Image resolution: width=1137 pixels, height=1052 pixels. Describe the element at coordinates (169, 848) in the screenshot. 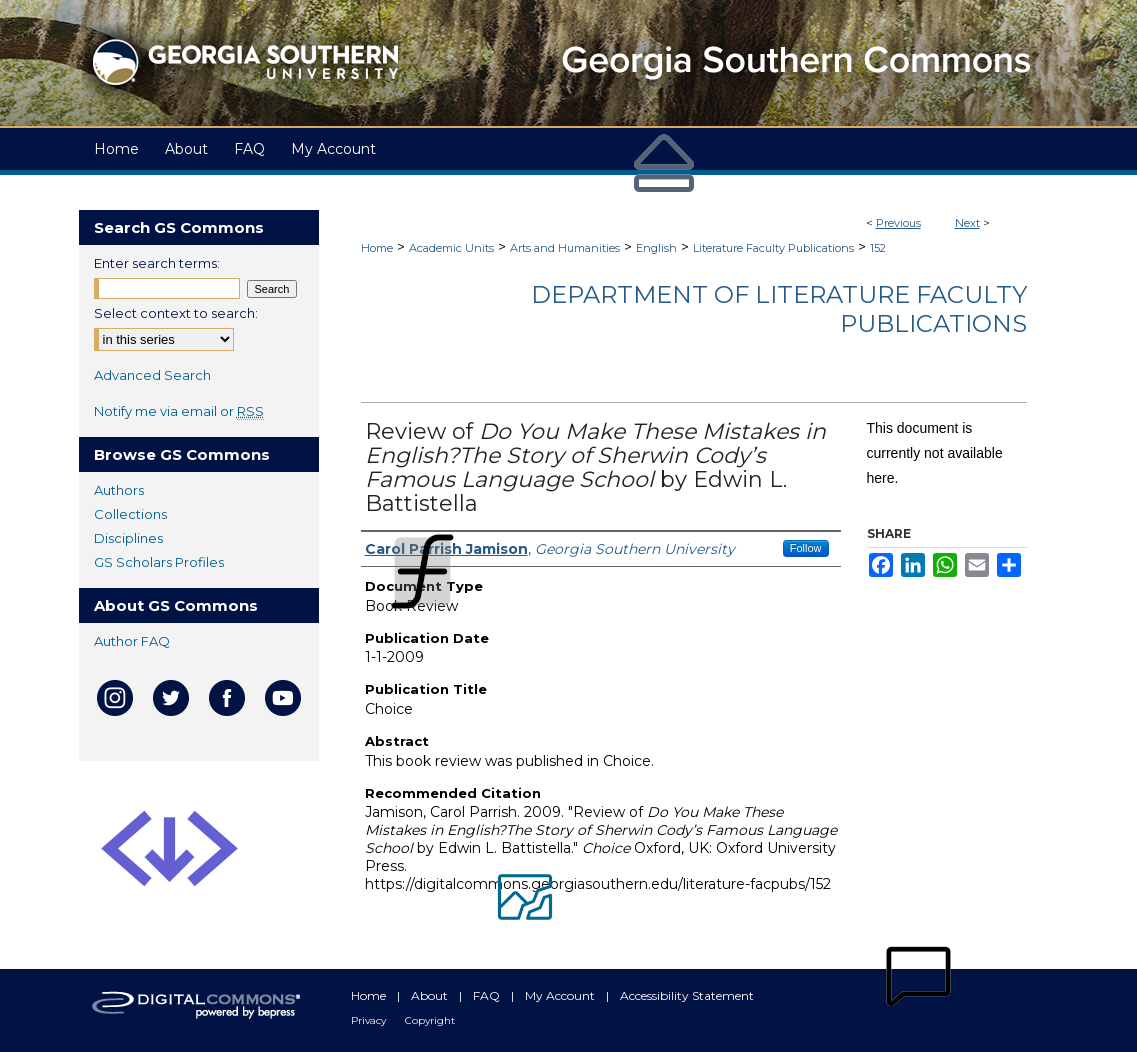

I see `download source code or script files` at that location.